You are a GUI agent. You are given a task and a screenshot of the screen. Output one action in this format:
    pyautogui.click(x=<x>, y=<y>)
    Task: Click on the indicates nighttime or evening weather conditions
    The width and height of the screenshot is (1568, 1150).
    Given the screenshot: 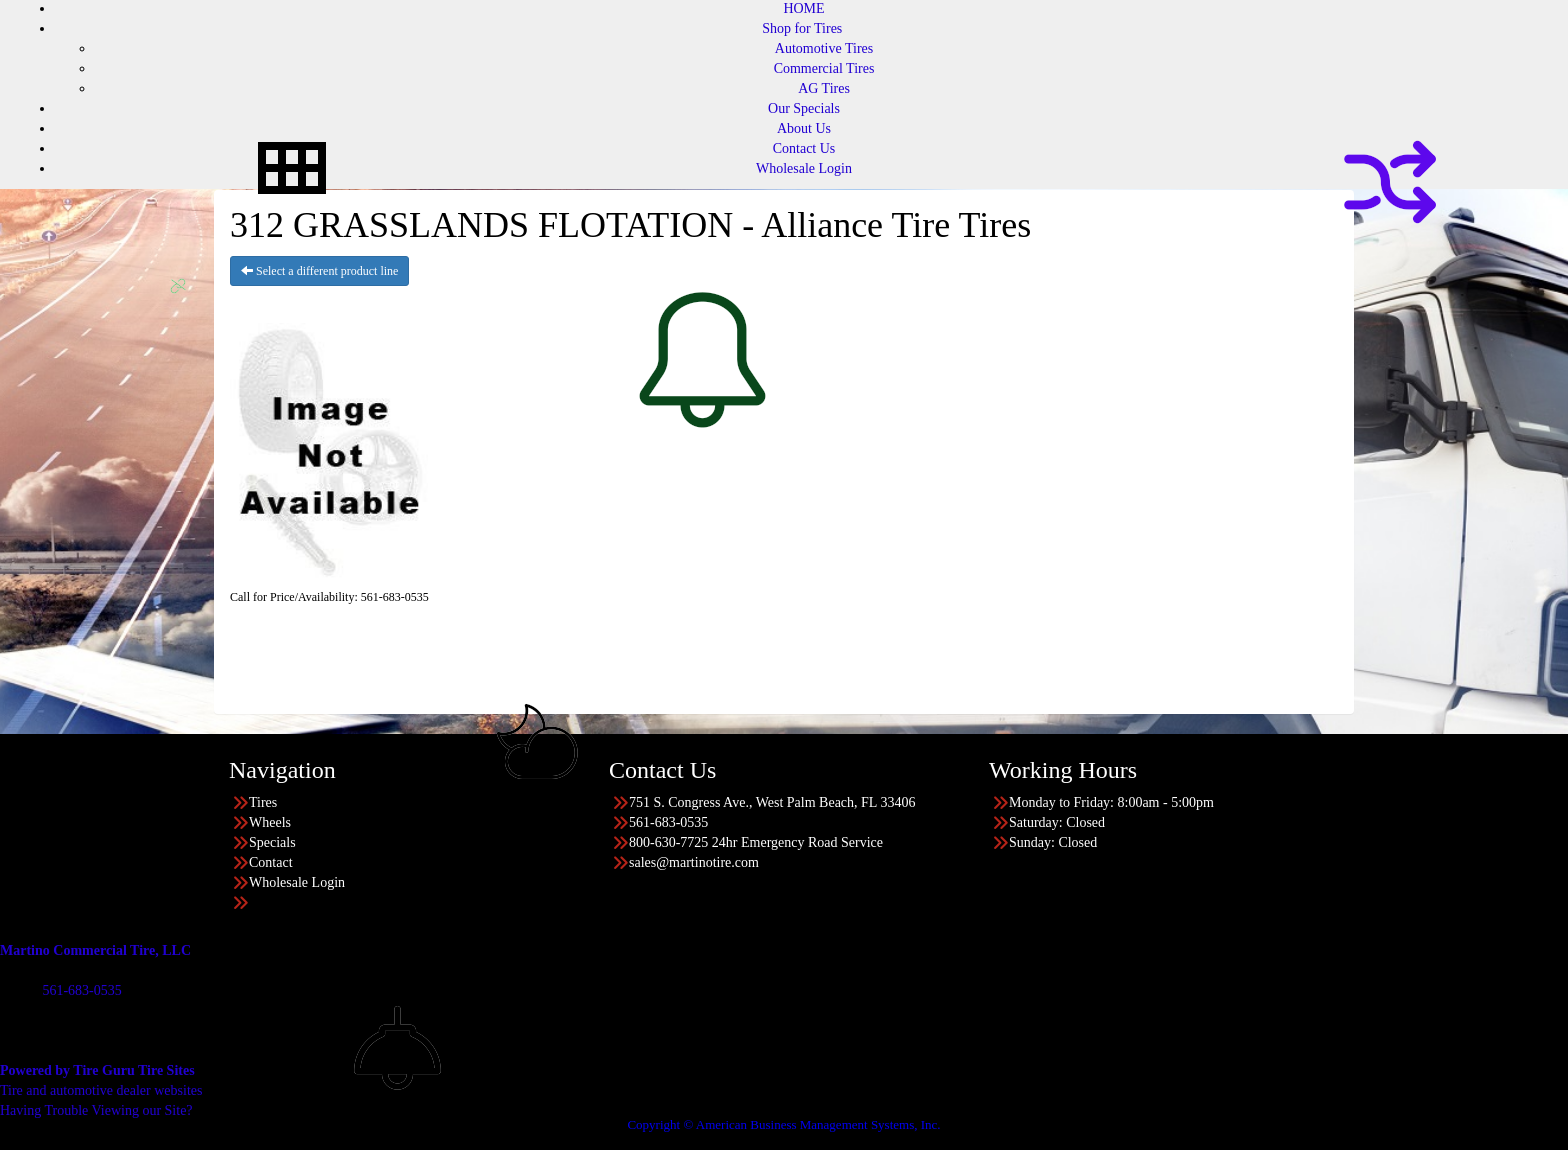 What is the action you would take?
    pyautogui.click(x=535, y=745)
    